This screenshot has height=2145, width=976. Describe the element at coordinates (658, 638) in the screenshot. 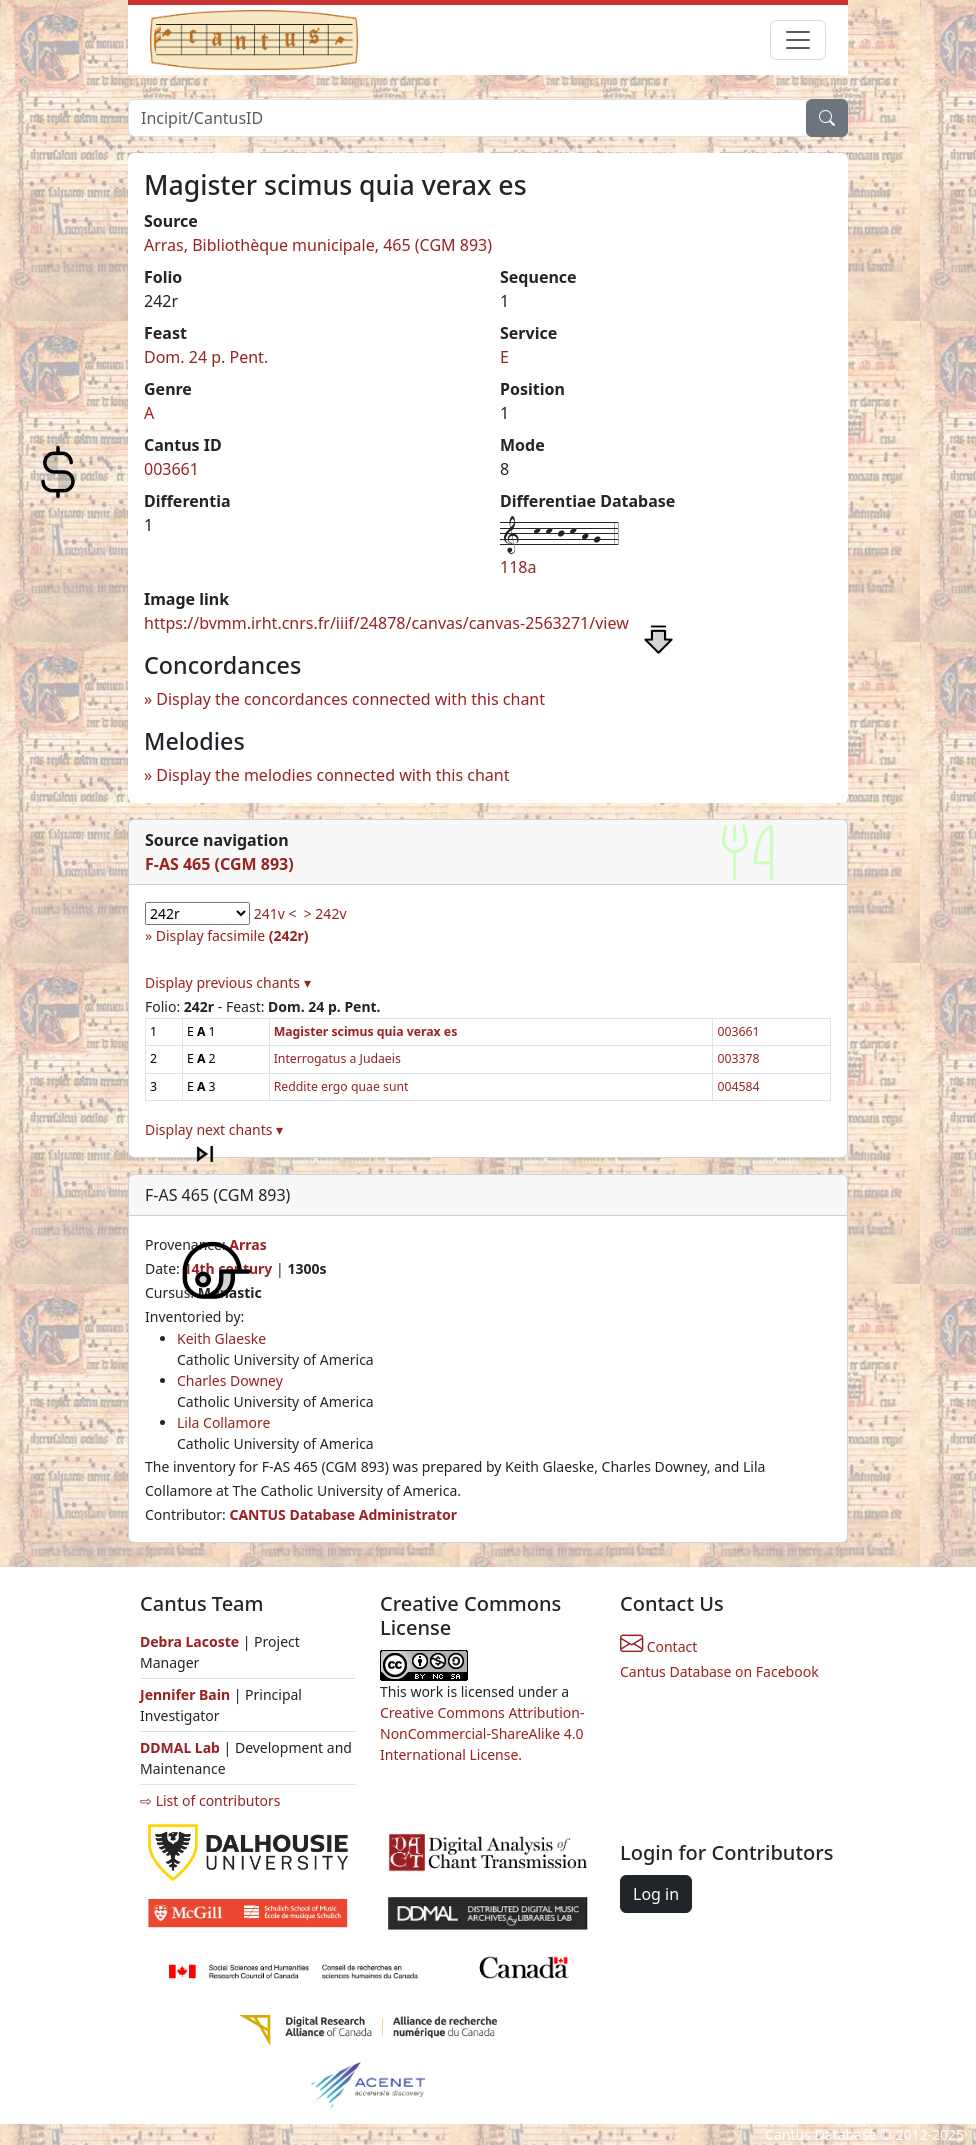

I see `download file or content` at that location.